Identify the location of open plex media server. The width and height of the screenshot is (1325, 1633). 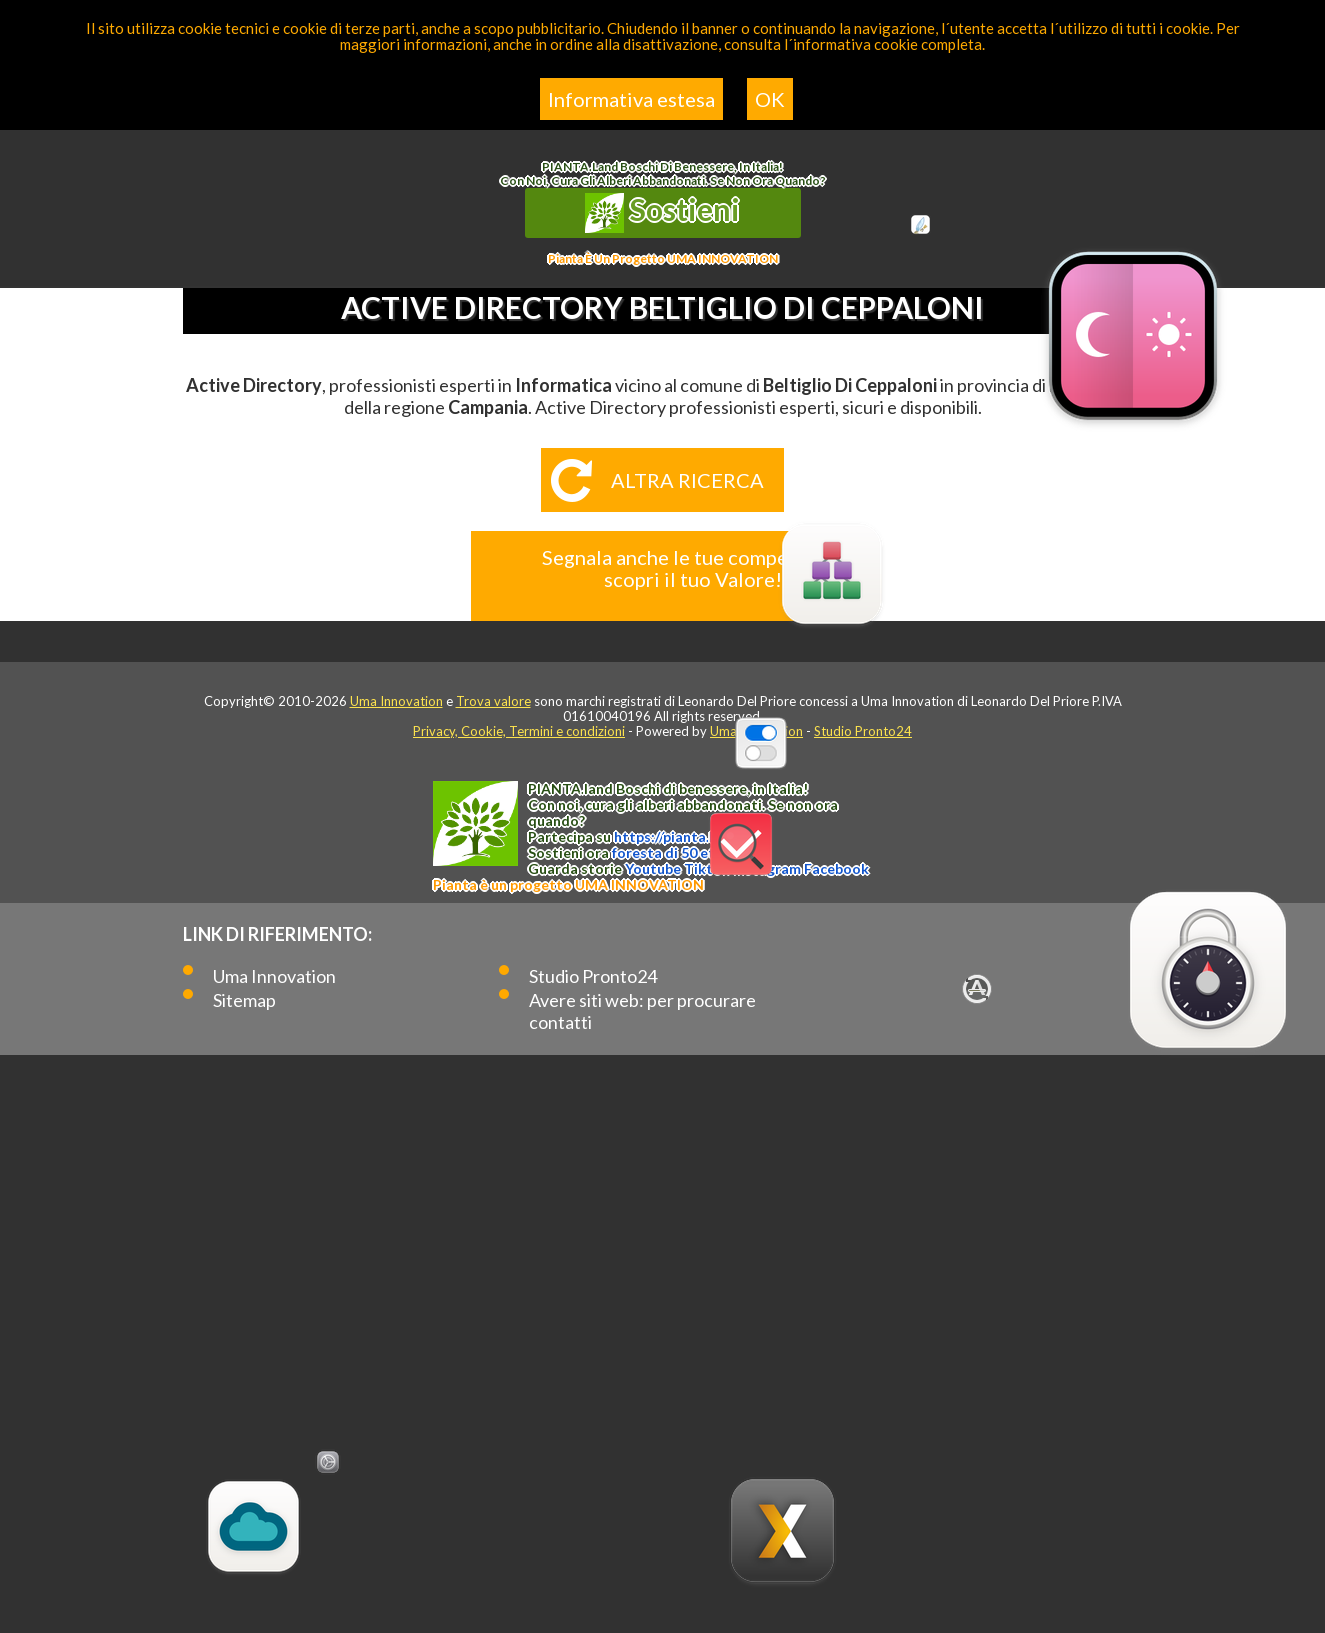
(782, 1530).